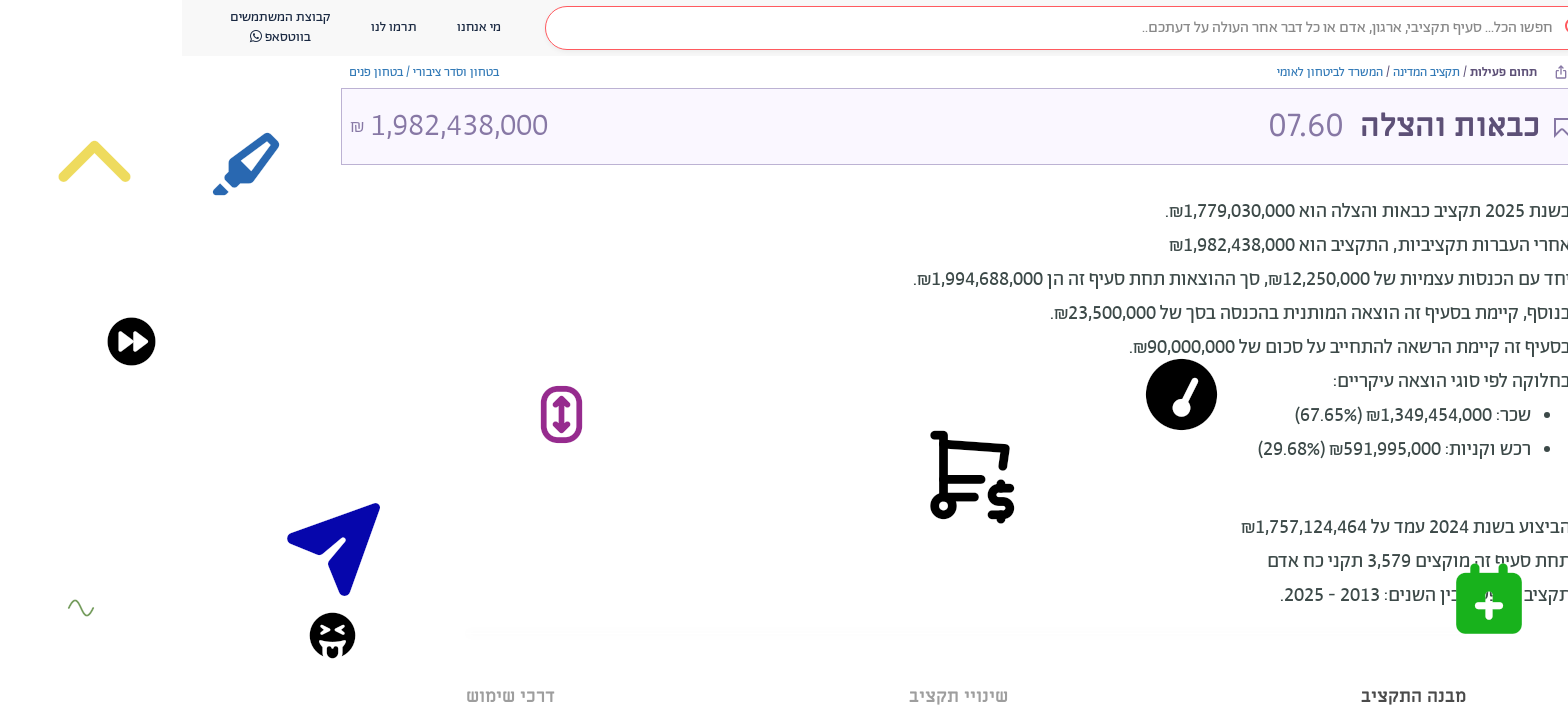 This screenshot has height=720, width=1568. What do you see at coordinates (561, 414) in the screenshot?
I see `scroll up or down on the page` at bounding box center [561, 414].